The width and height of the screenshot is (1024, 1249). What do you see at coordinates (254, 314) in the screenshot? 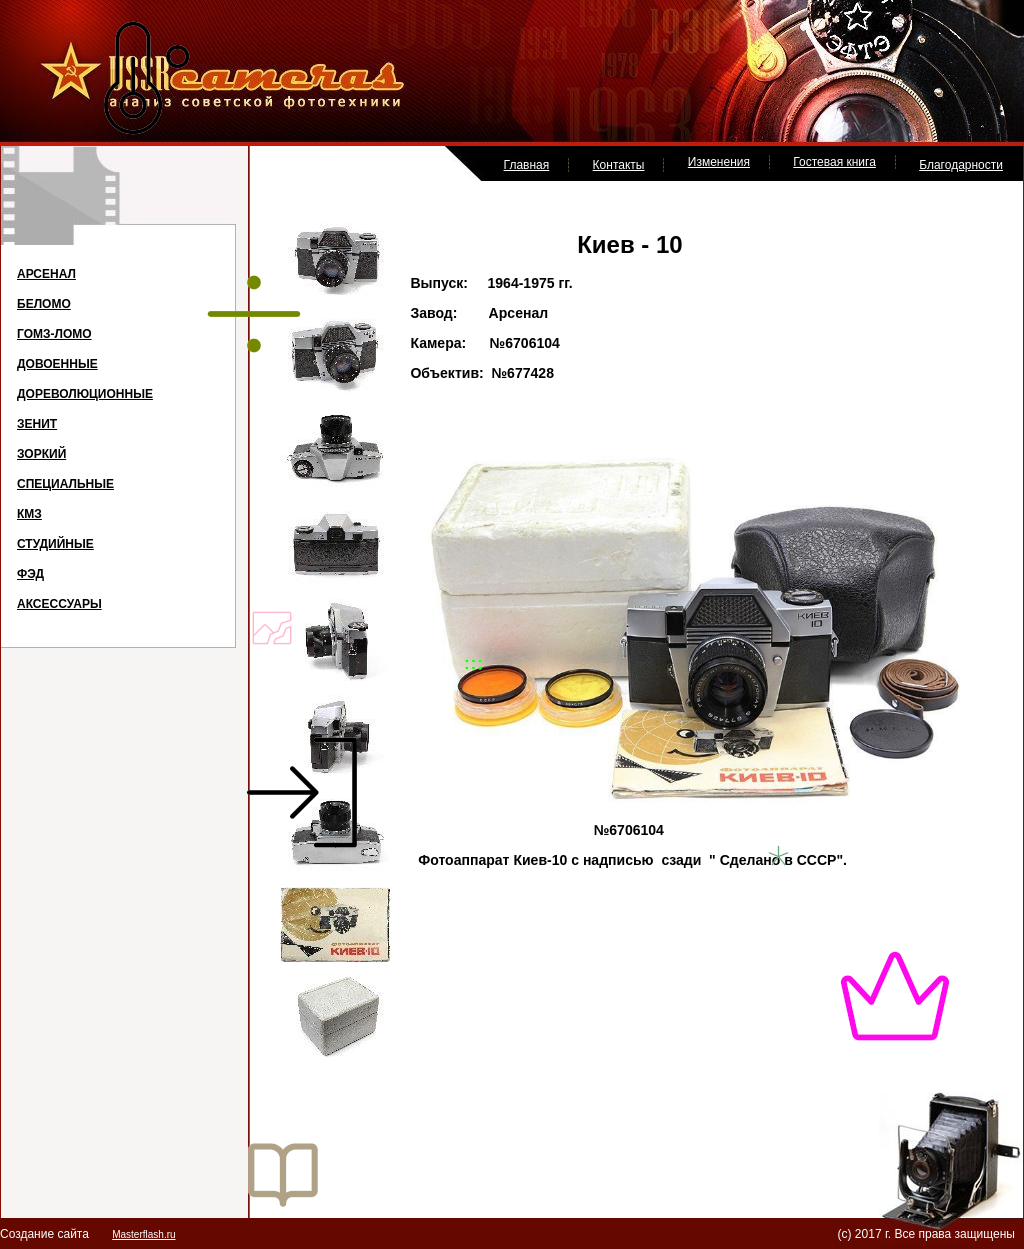
I see `perform division calculation` at bounding box center [254, 314].